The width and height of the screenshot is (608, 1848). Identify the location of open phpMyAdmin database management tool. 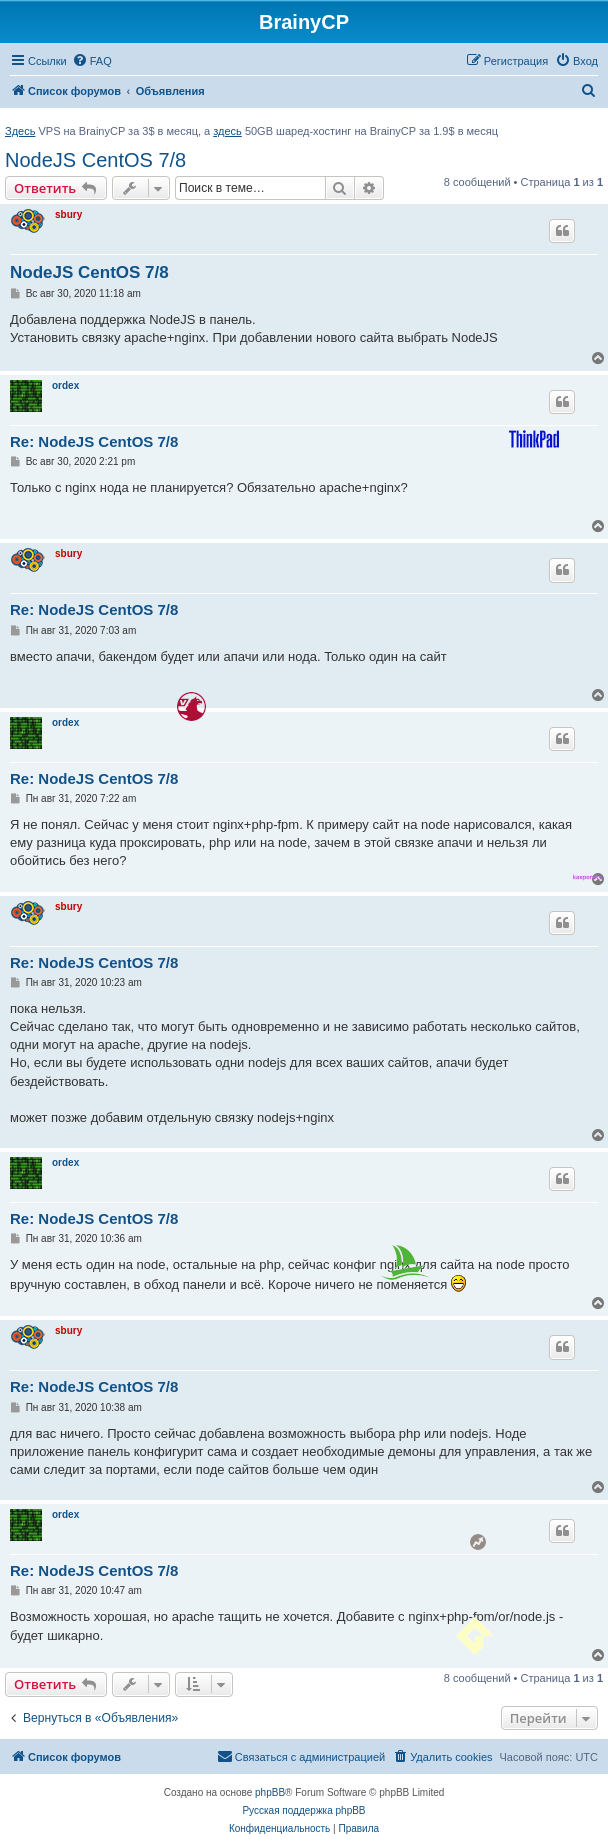
(405, 1262).